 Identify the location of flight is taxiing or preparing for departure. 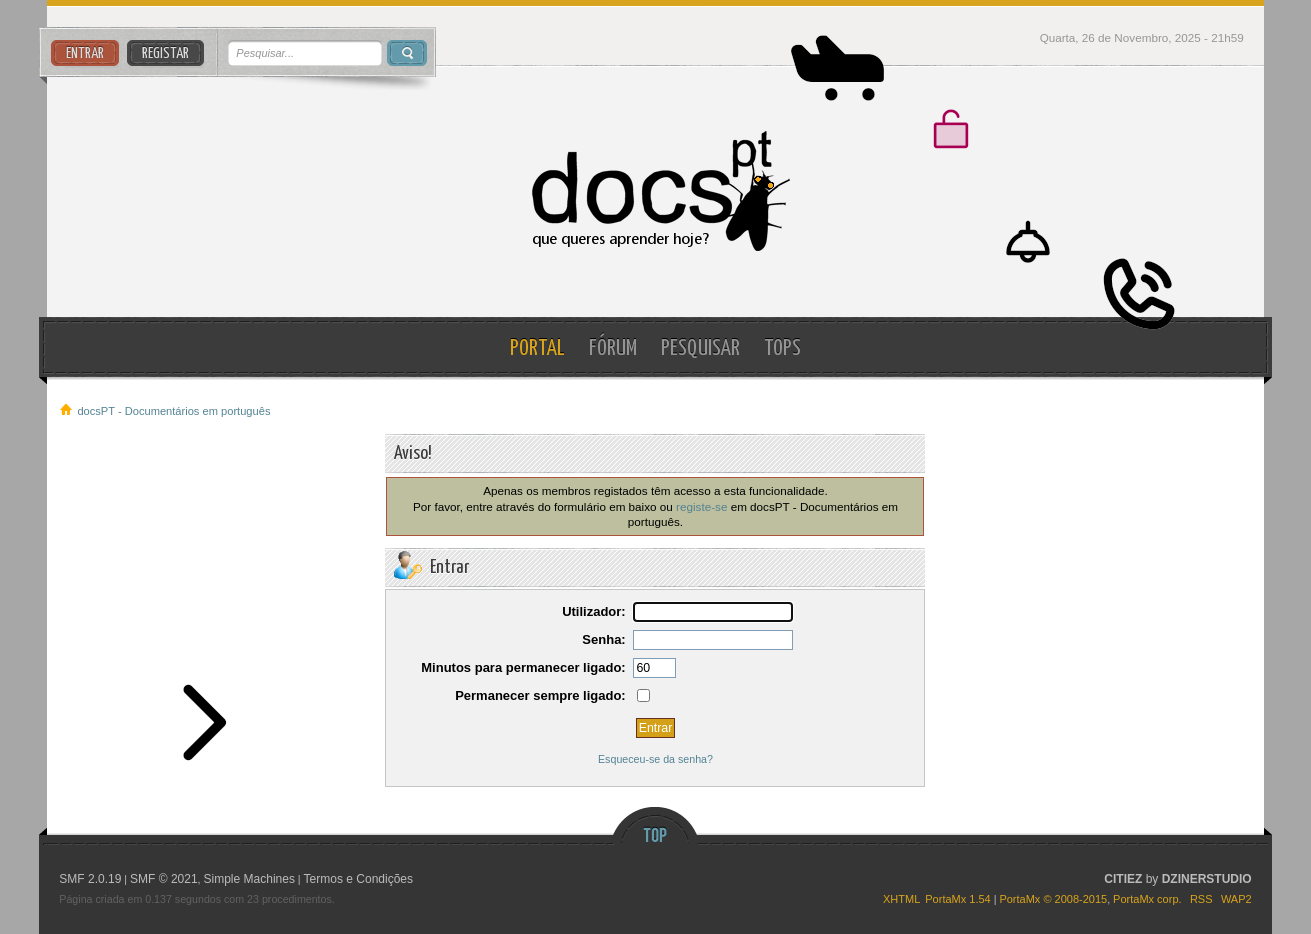
(837, 66).